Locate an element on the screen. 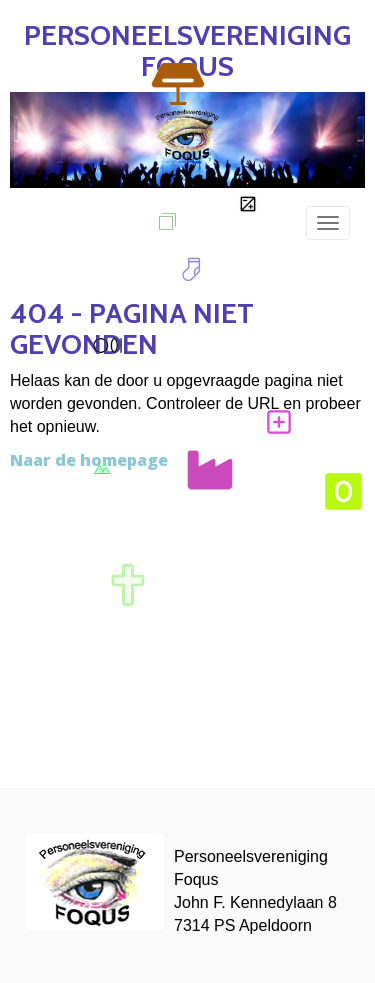  copy to clipboard is located at coordinates (167, 221).